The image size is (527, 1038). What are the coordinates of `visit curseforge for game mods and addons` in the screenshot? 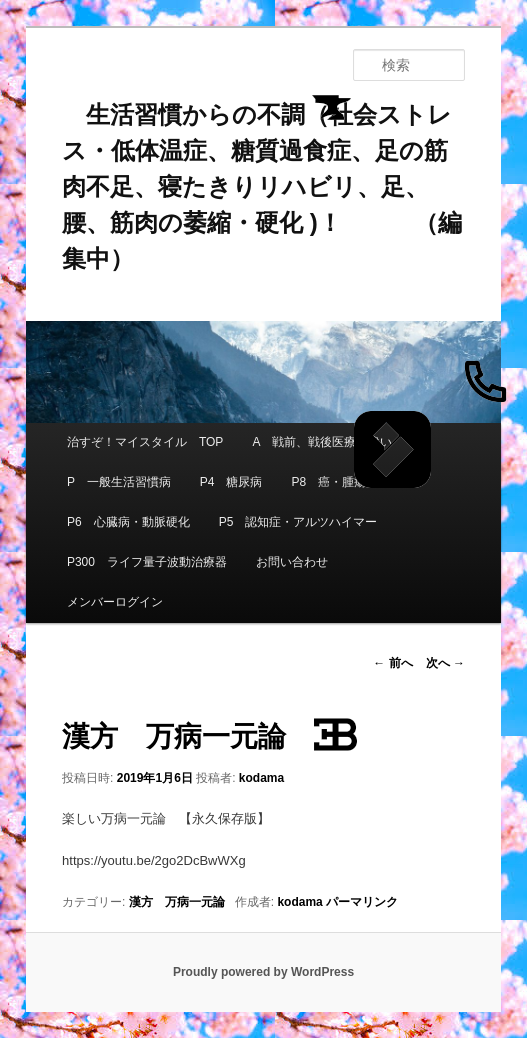 It's located at (331, 107).